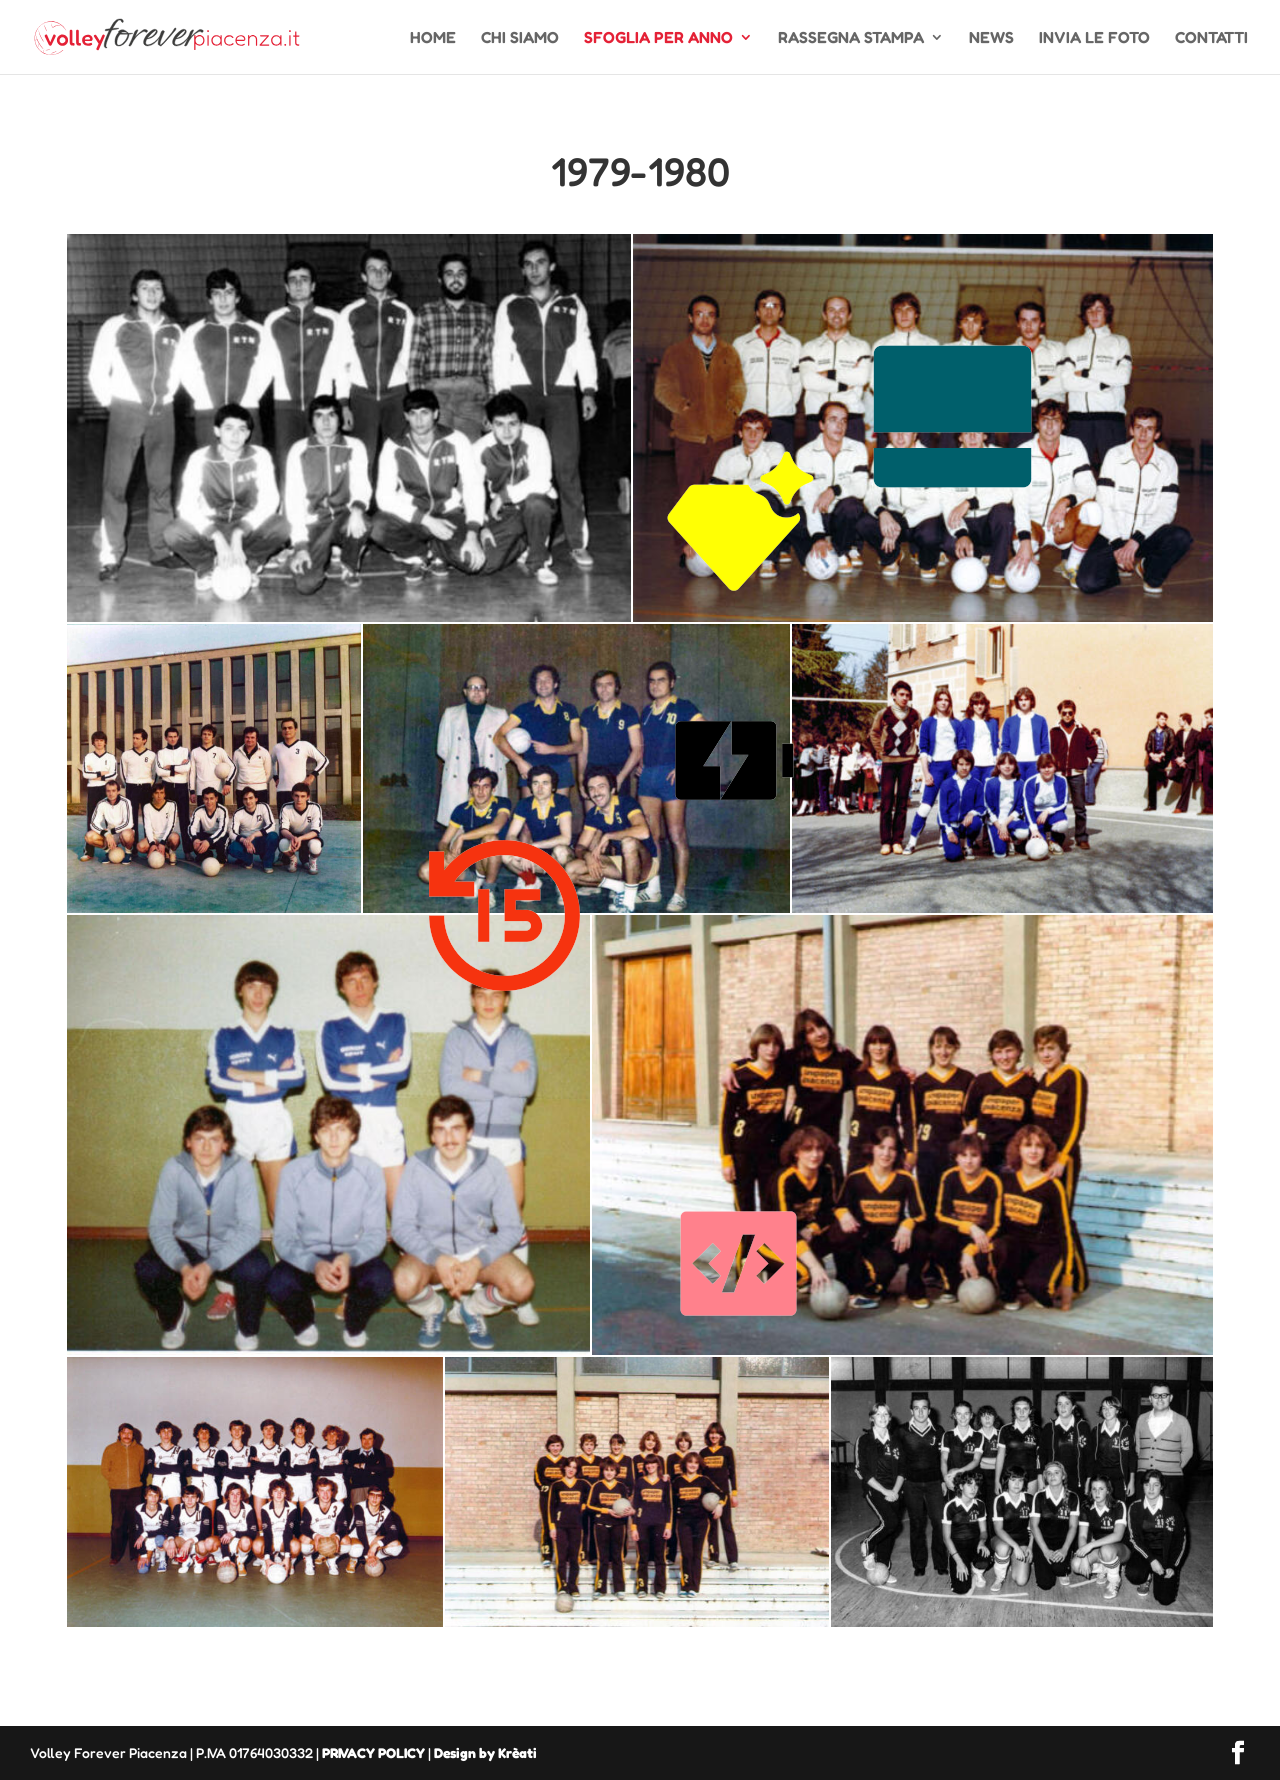 This screenshot has width=1280, height=1780. What do you see at coordinates (738, 1263) in the screenshot?
I see `open code editor or development tools` at bounding box center [738, 1263].